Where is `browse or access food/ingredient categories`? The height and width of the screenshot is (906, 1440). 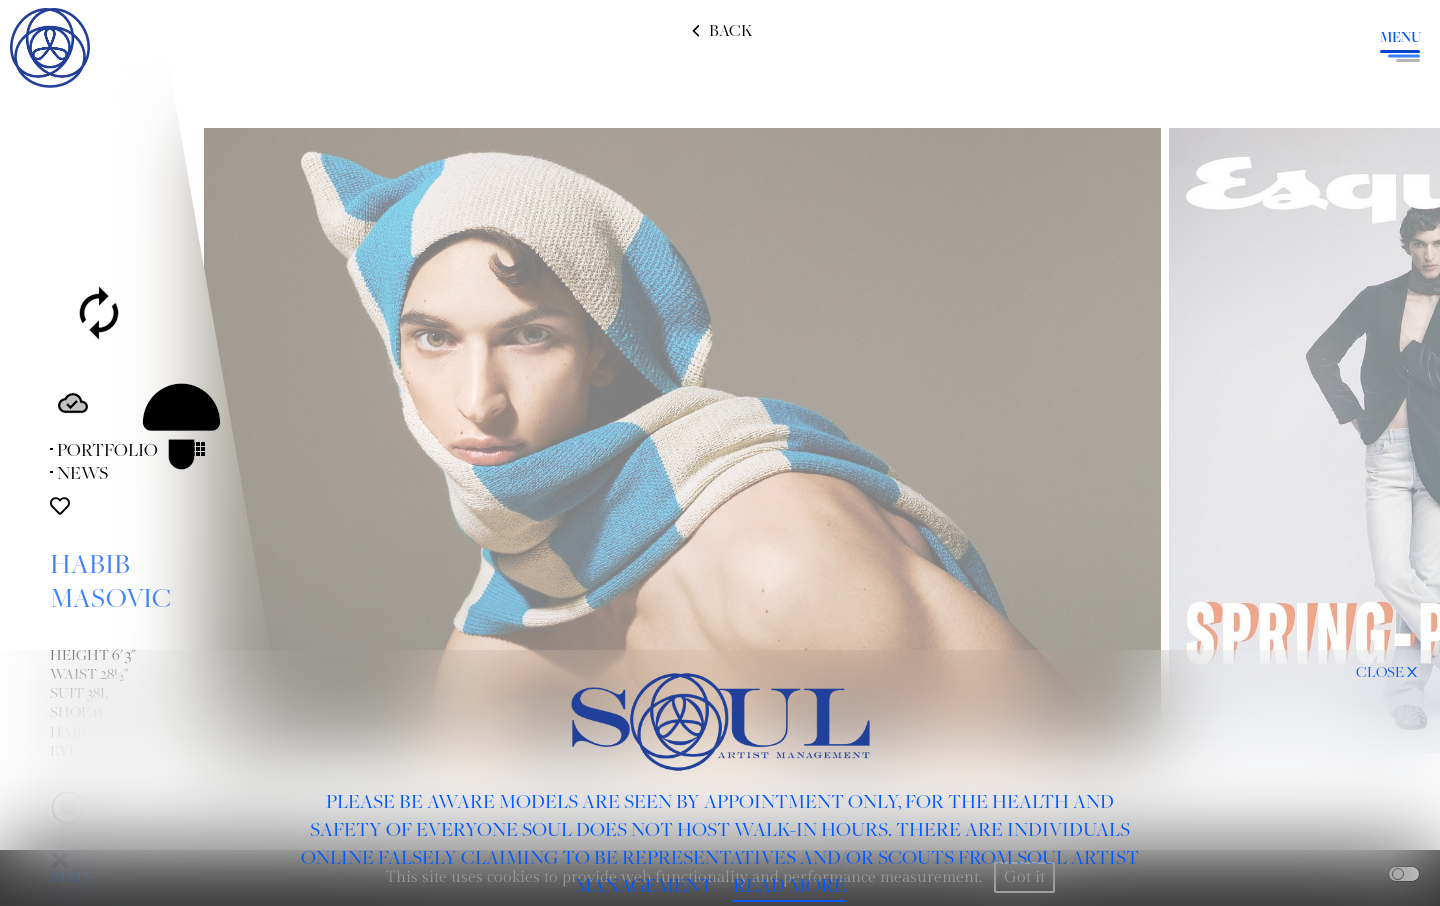 browse or access food/ingredient categories is located at coordinates (181, 426).